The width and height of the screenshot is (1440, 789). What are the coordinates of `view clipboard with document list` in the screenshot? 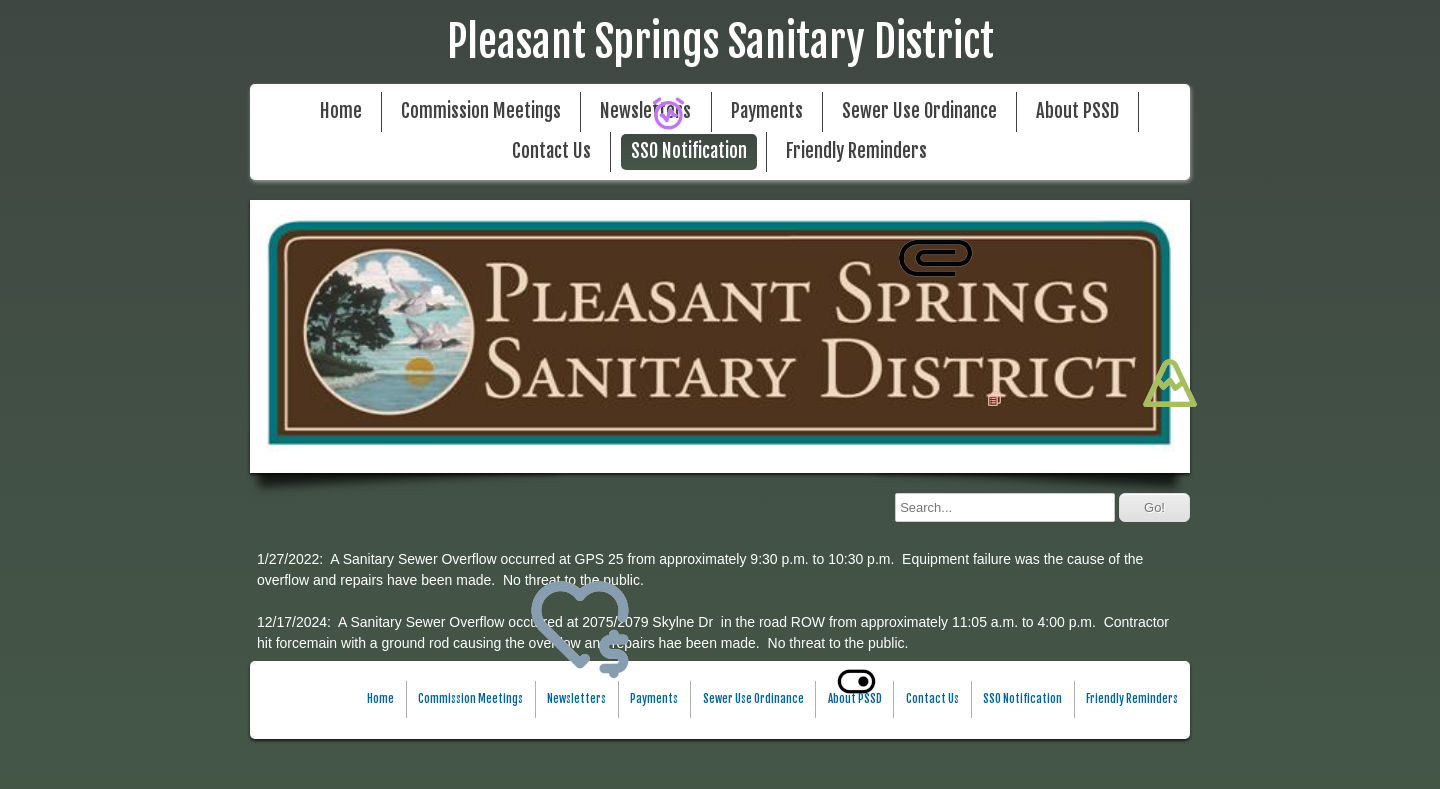 It's located at (994, 398).